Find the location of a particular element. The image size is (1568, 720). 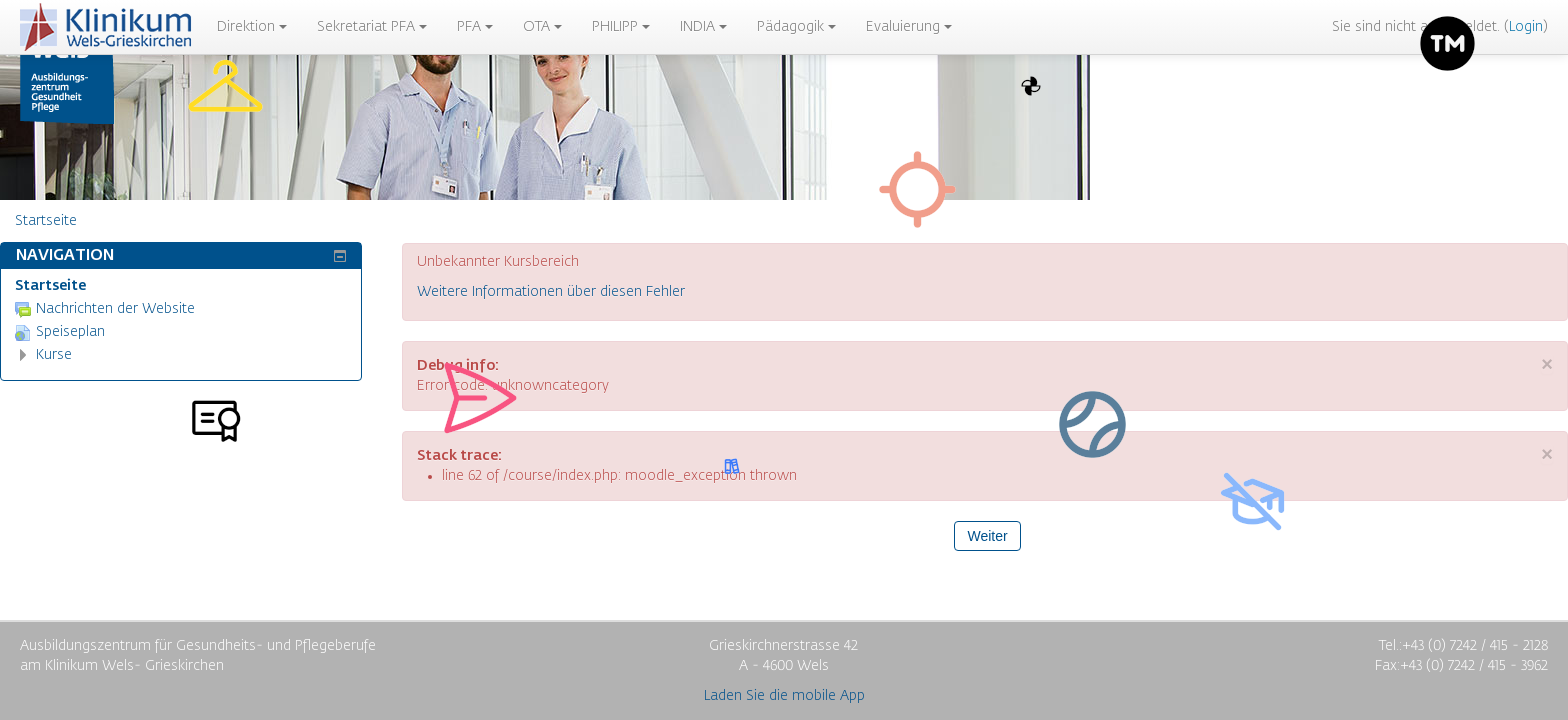

access your library or book collection is located at coordinates (731, 466).